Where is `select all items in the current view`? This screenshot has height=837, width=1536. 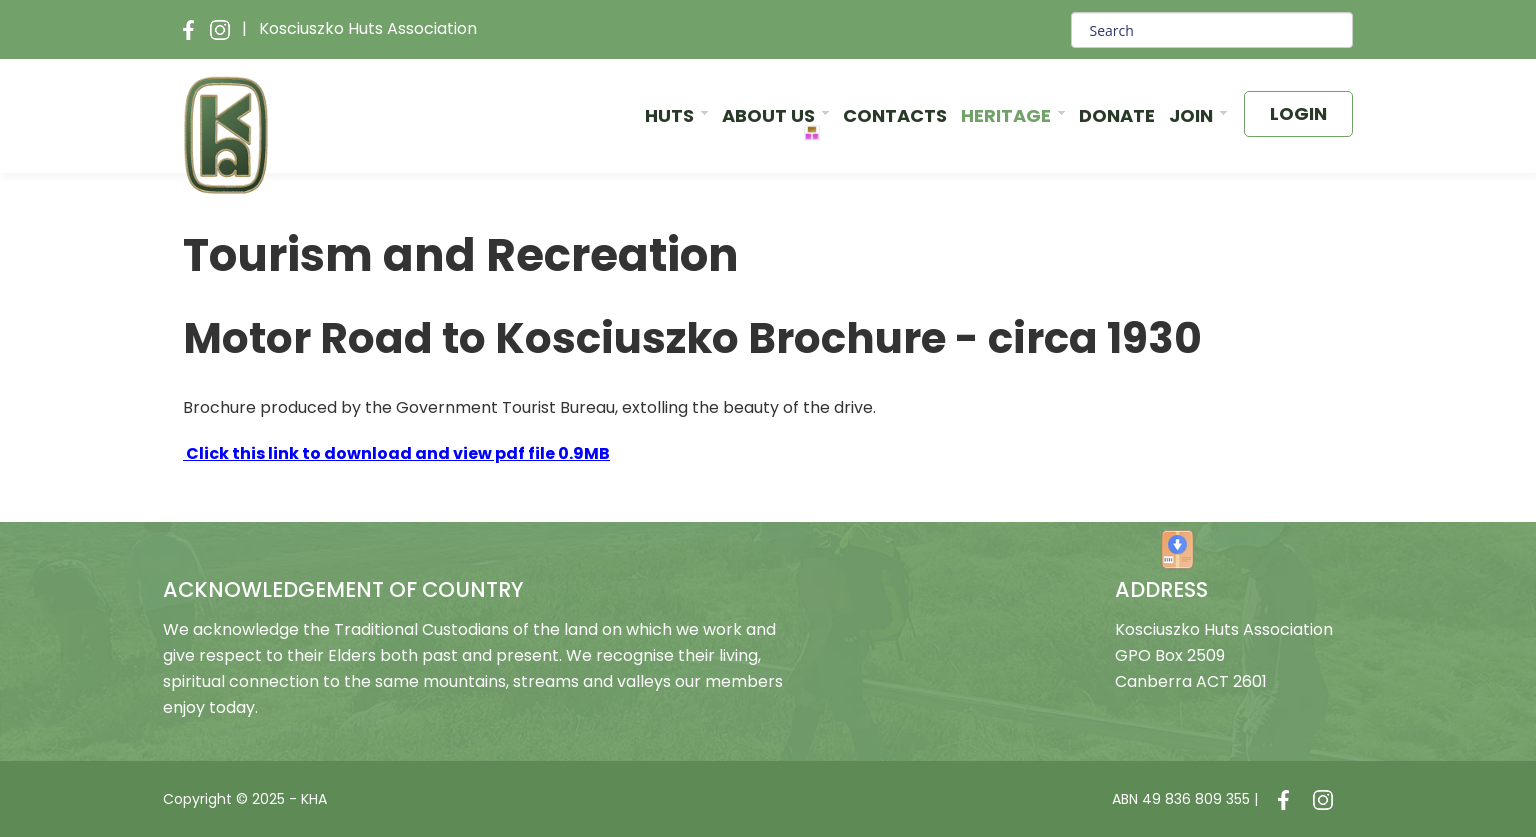
select all items in the current view is located at coordinates (812, 133).